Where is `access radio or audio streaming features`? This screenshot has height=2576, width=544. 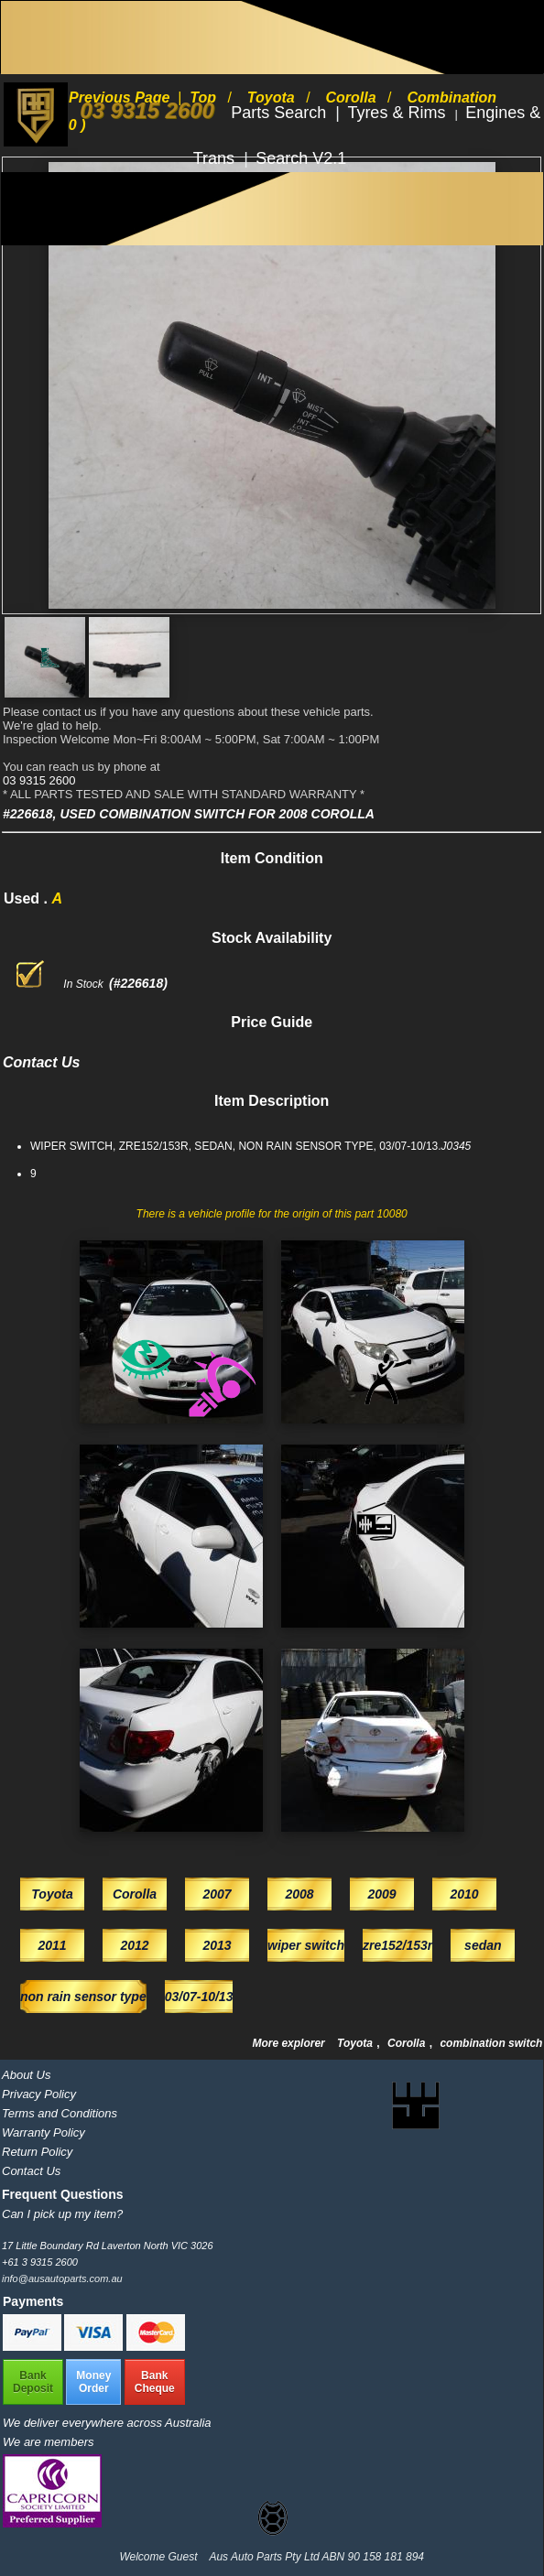 access radio or audio streaming features is located at coordinates (376, 1521).